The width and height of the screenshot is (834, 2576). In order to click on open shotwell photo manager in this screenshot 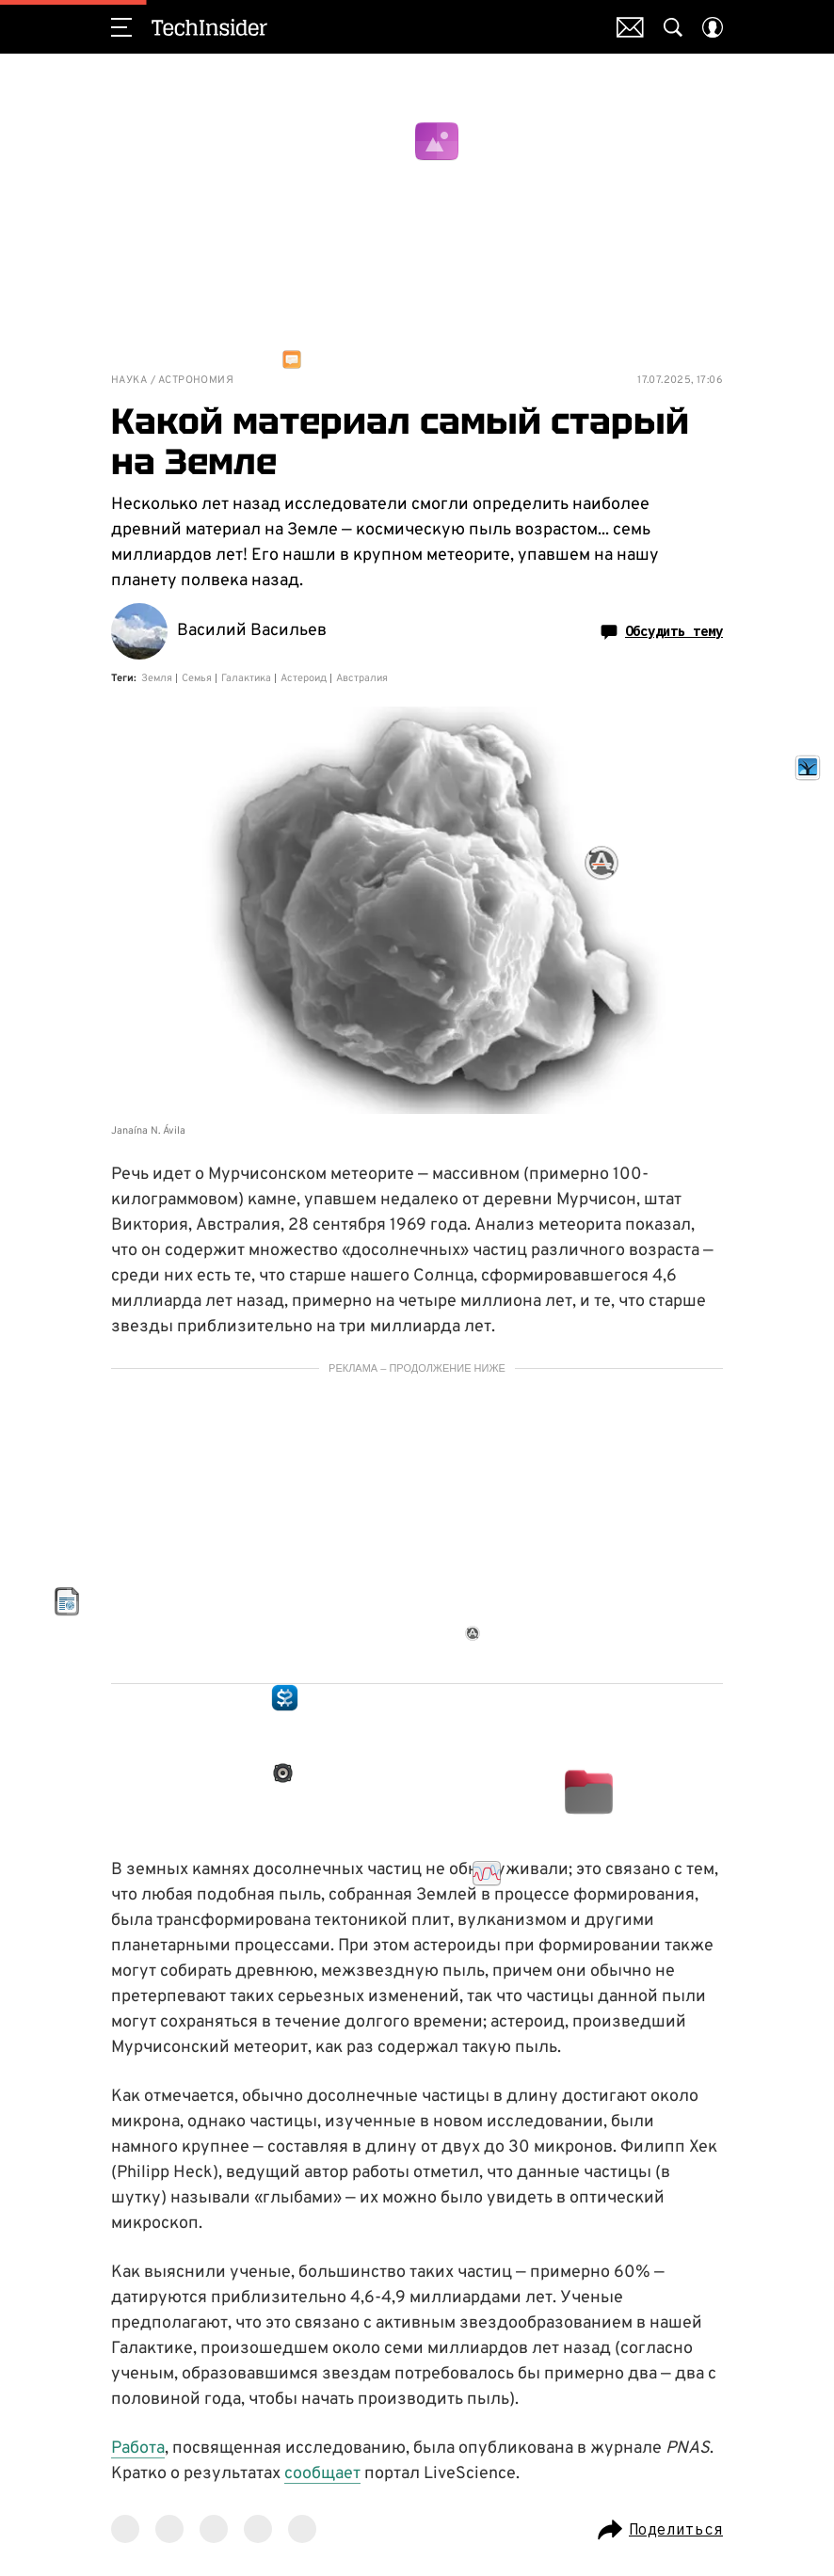, I will do `click(808, 768)`.